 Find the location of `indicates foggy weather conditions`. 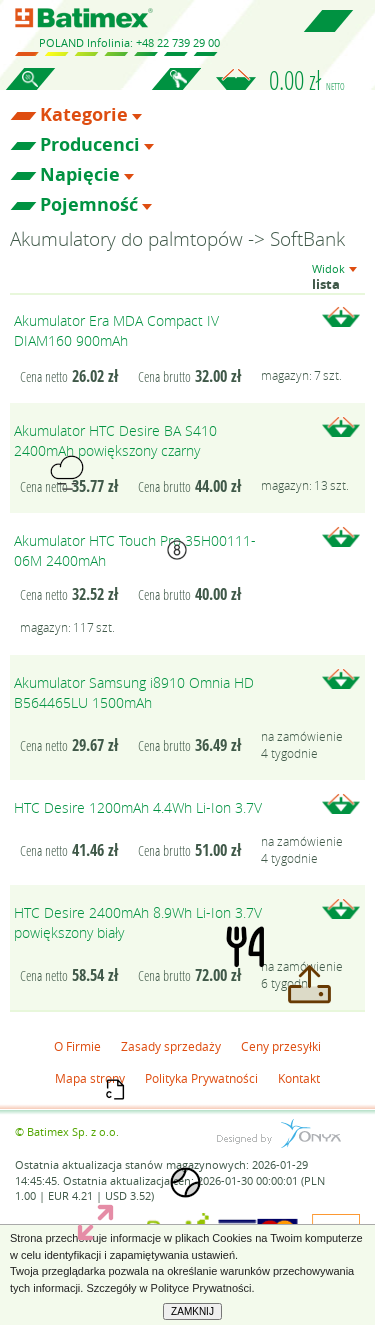

indicates foggy weather conditions is located at coordinates (67, 472).